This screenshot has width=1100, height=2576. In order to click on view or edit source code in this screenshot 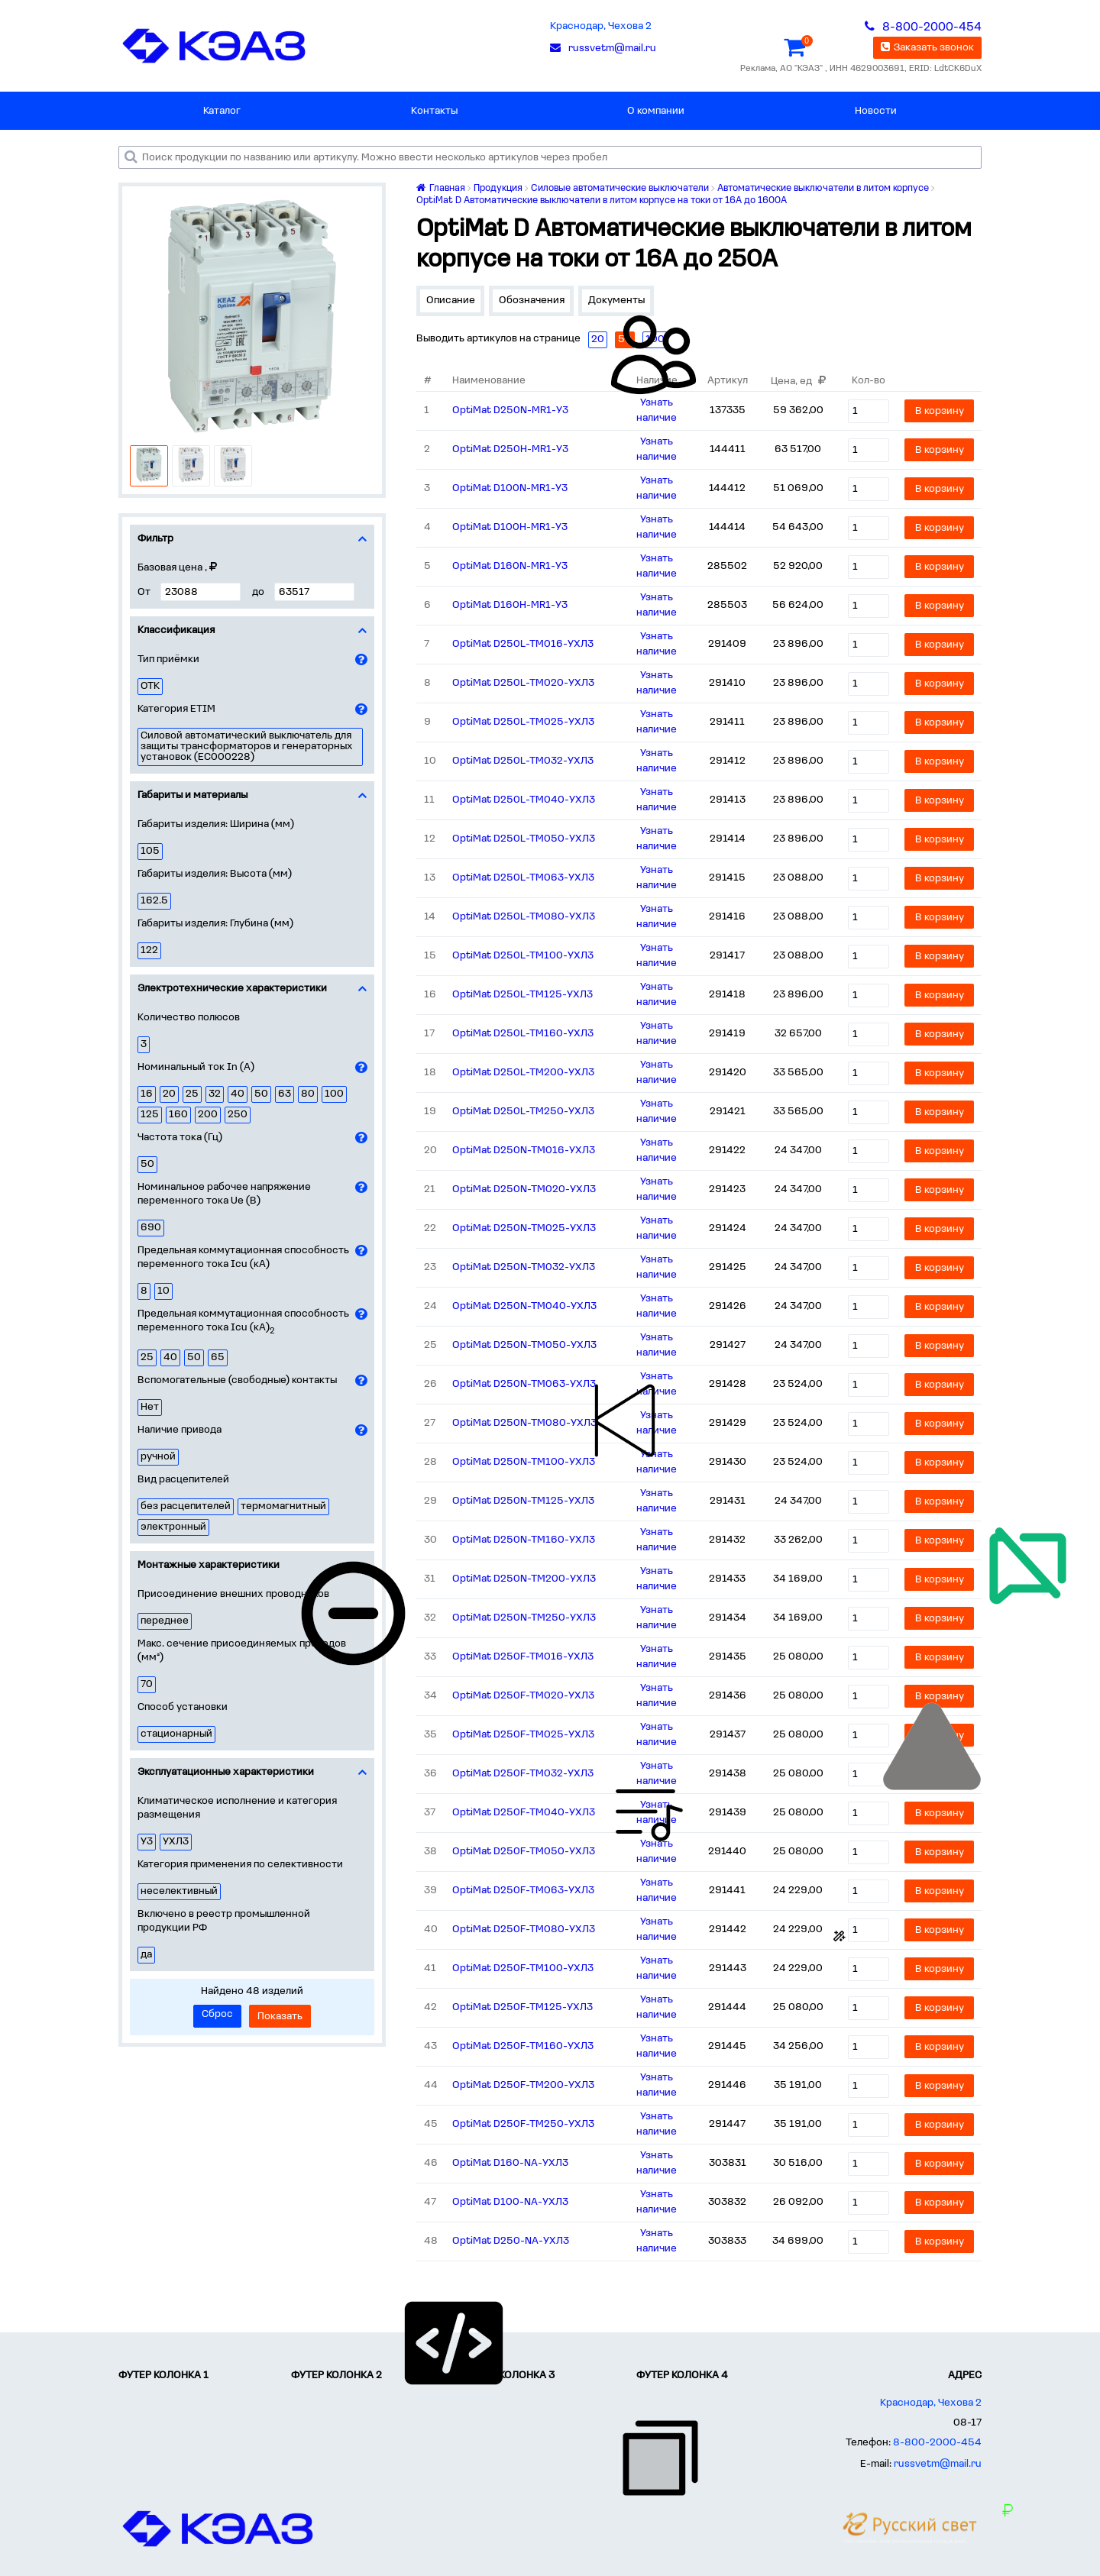, I will do `click(454, 2343)`.